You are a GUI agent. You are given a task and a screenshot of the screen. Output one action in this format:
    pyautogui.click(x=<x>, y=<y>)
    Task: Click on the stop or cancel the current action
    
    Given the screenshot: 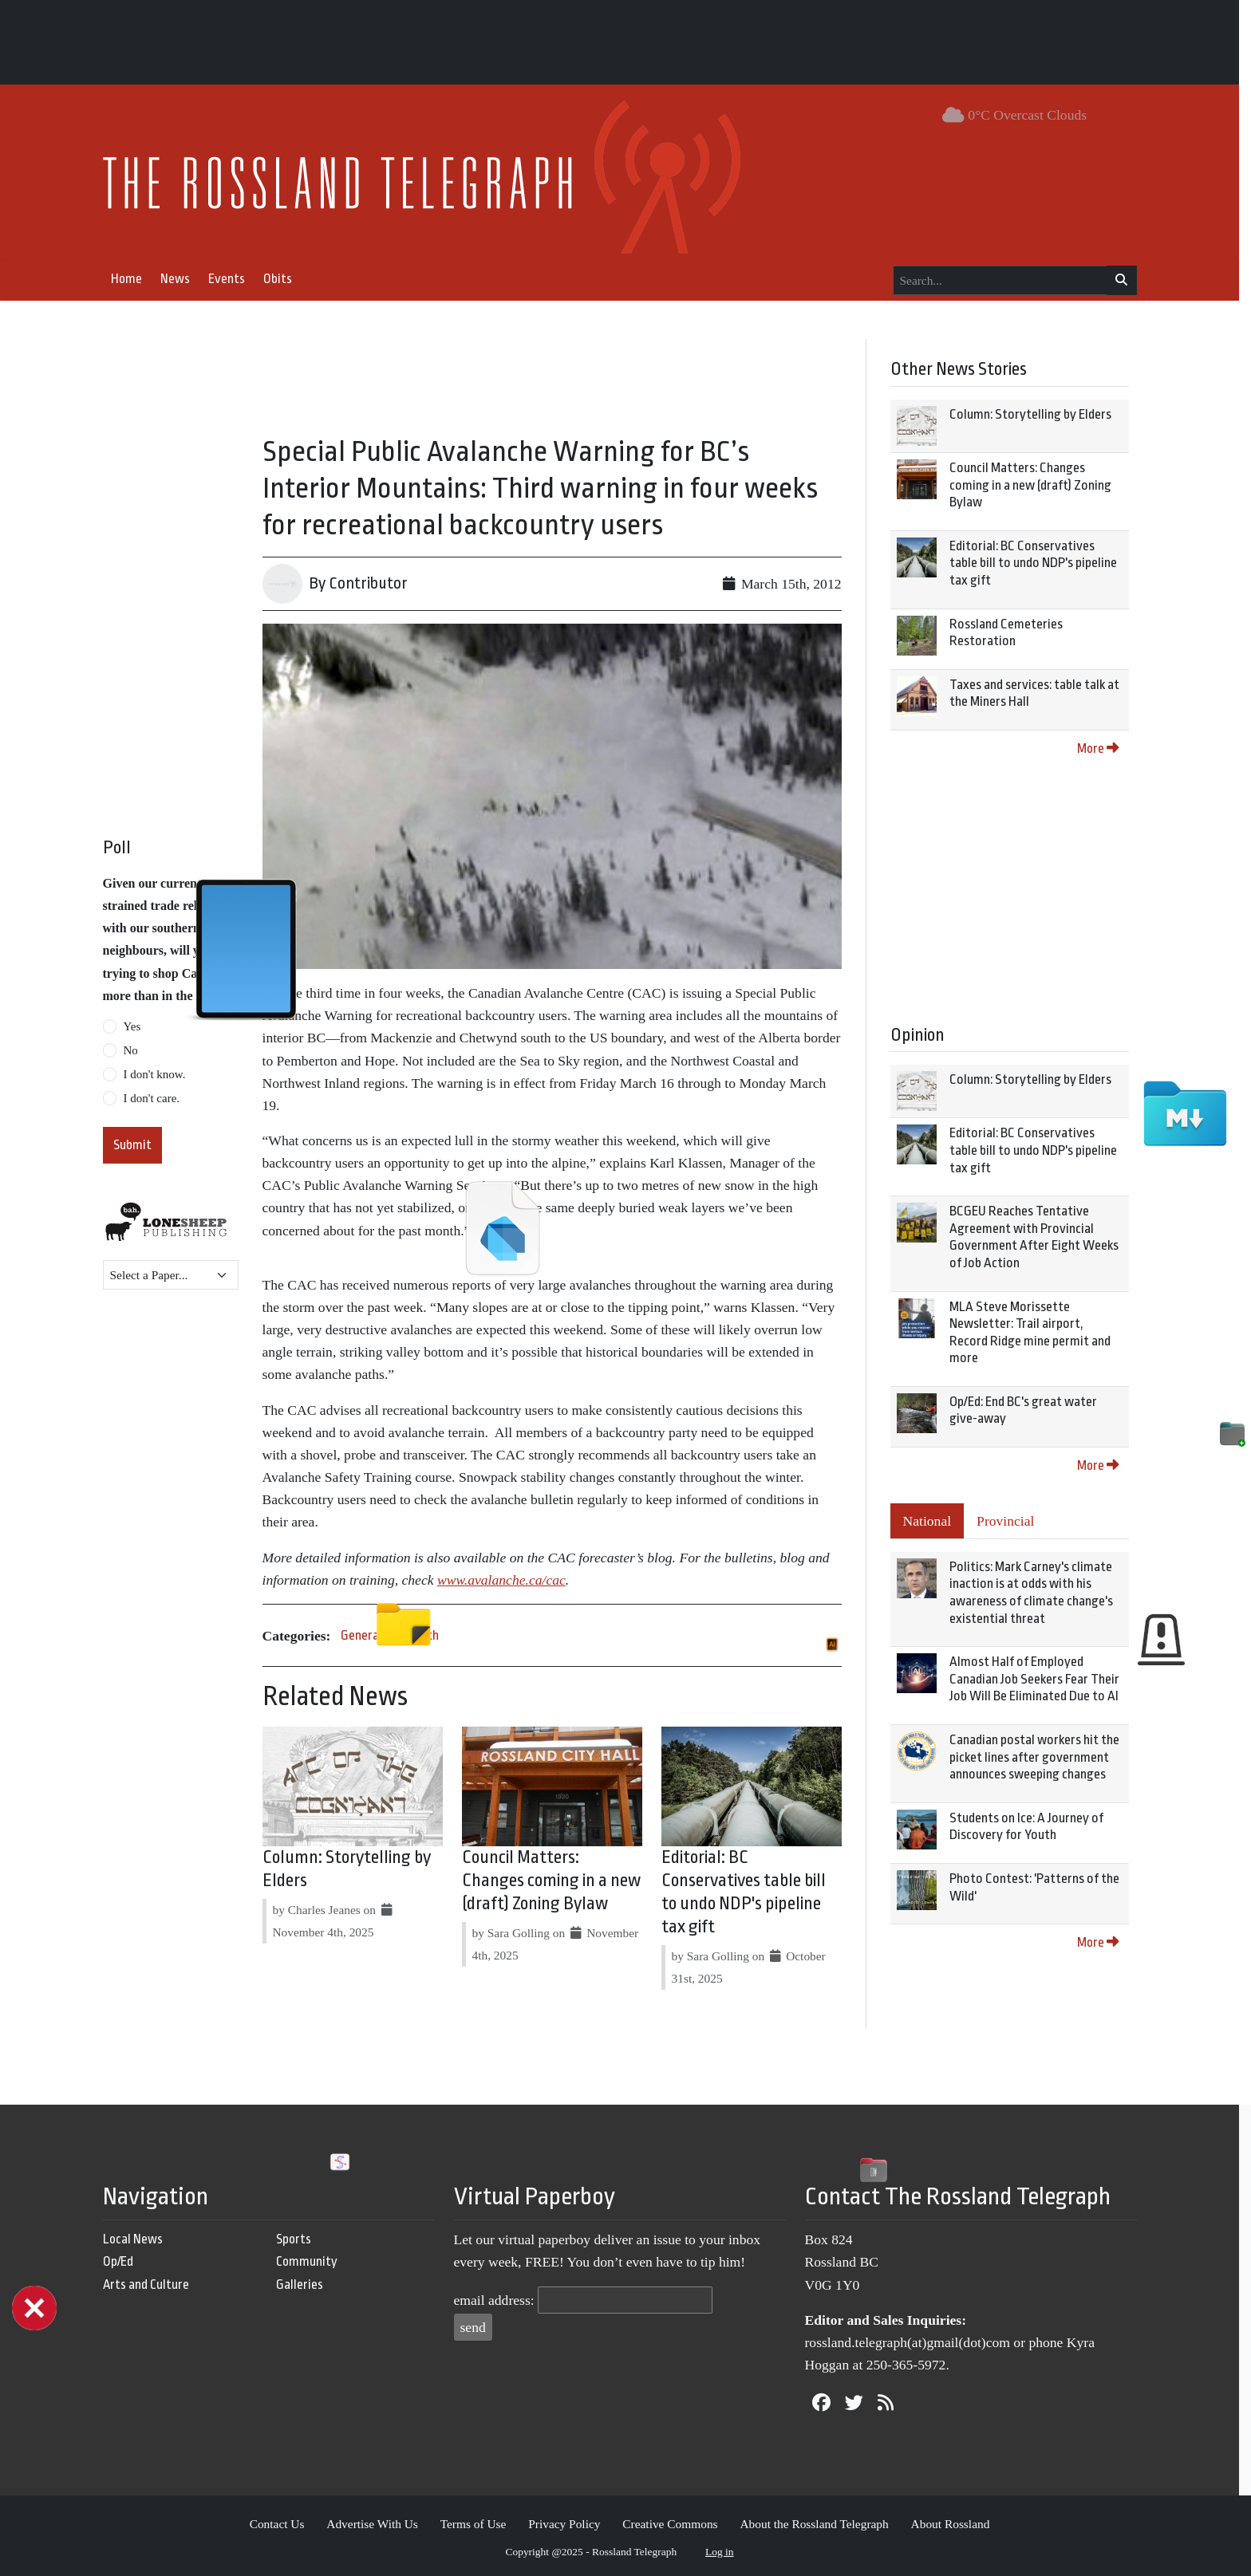 What is the action you would take?
    pyautogui.click(x=34, y=2308)
    